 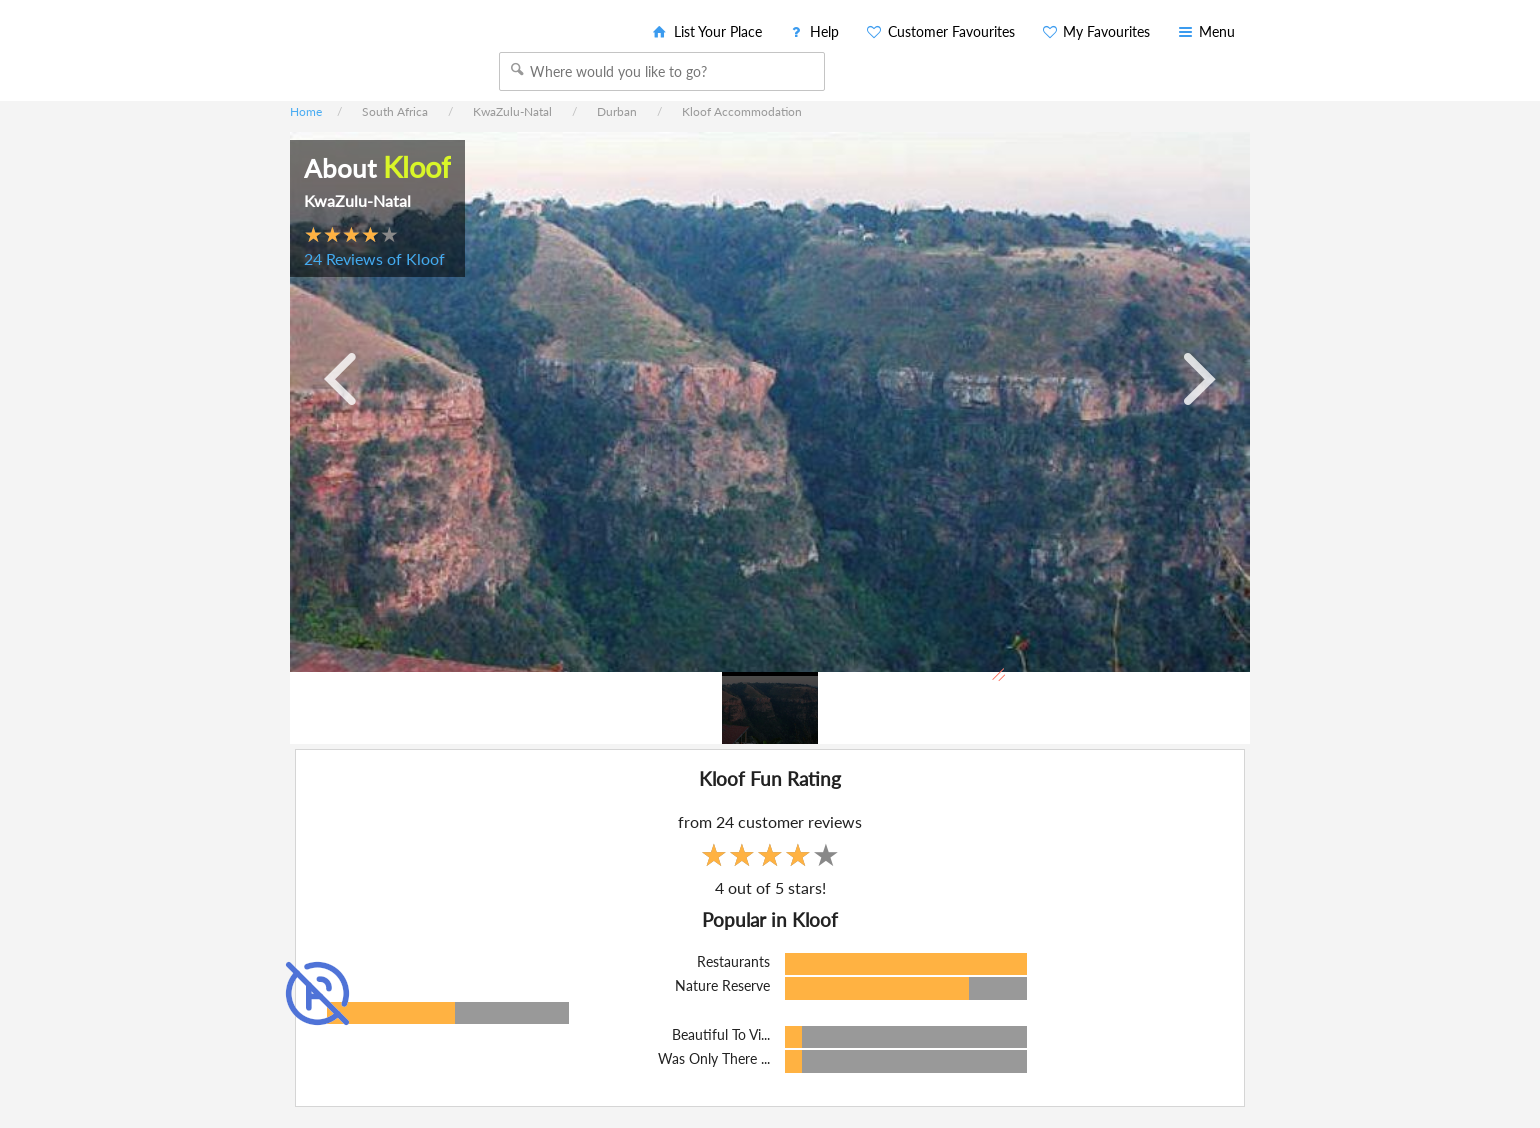 What do you see at coordinates (999, 675) in the screenshot?
I see `indicates signal strength or connectivity level` at bounding box center [999, 675].